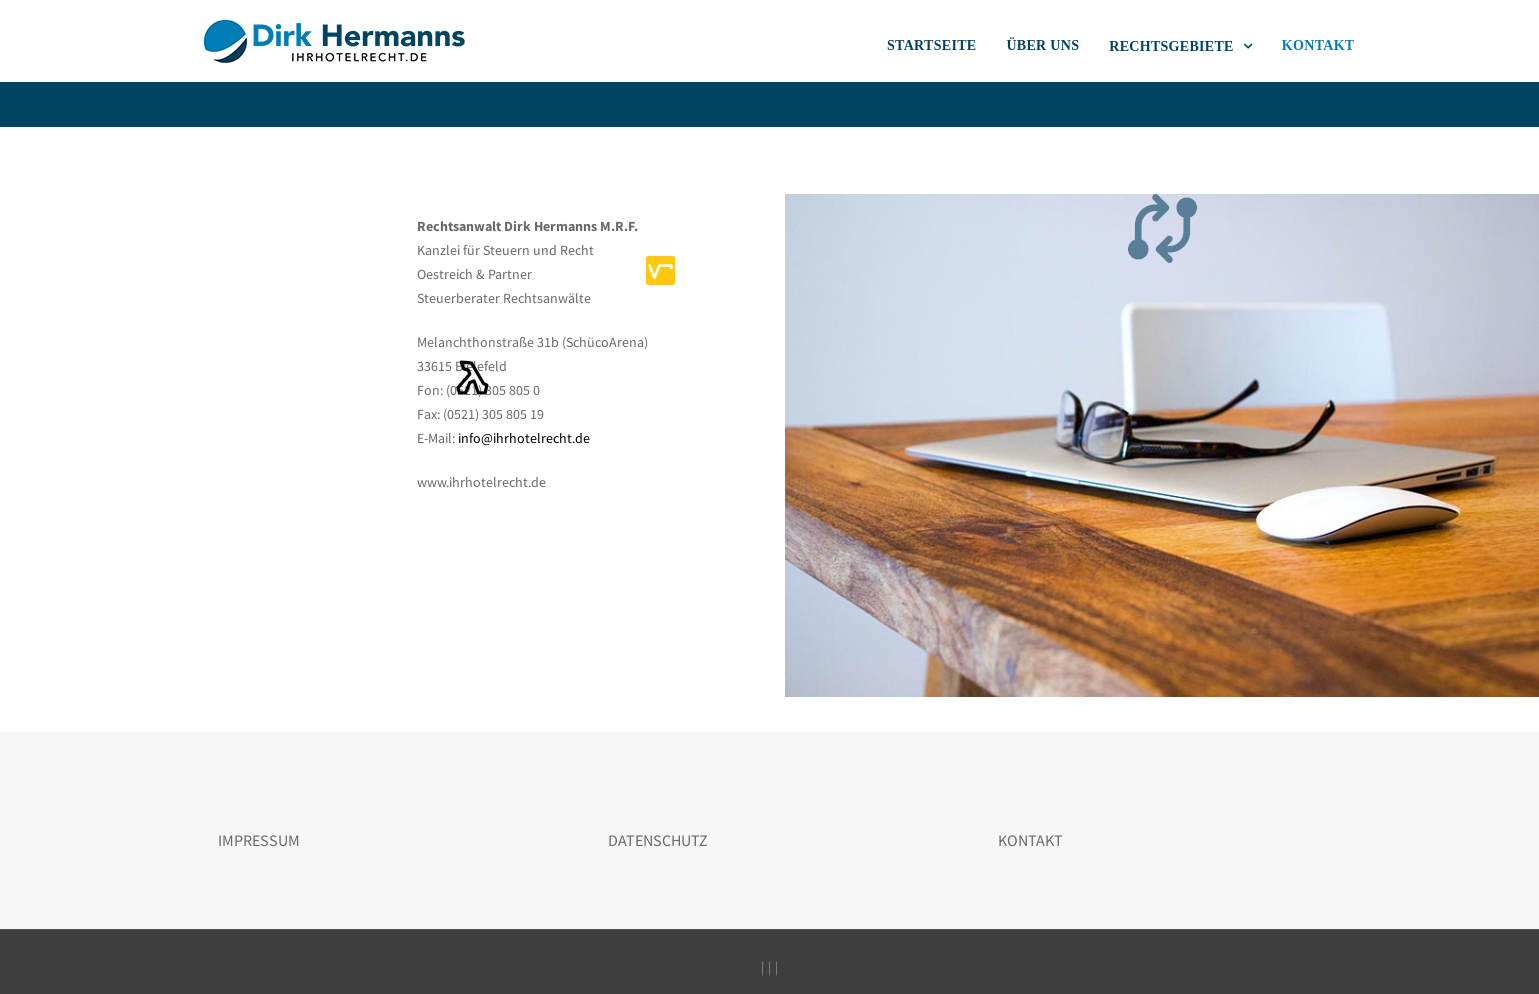  I want to click on swap or exchange items, so click(1162, 228).